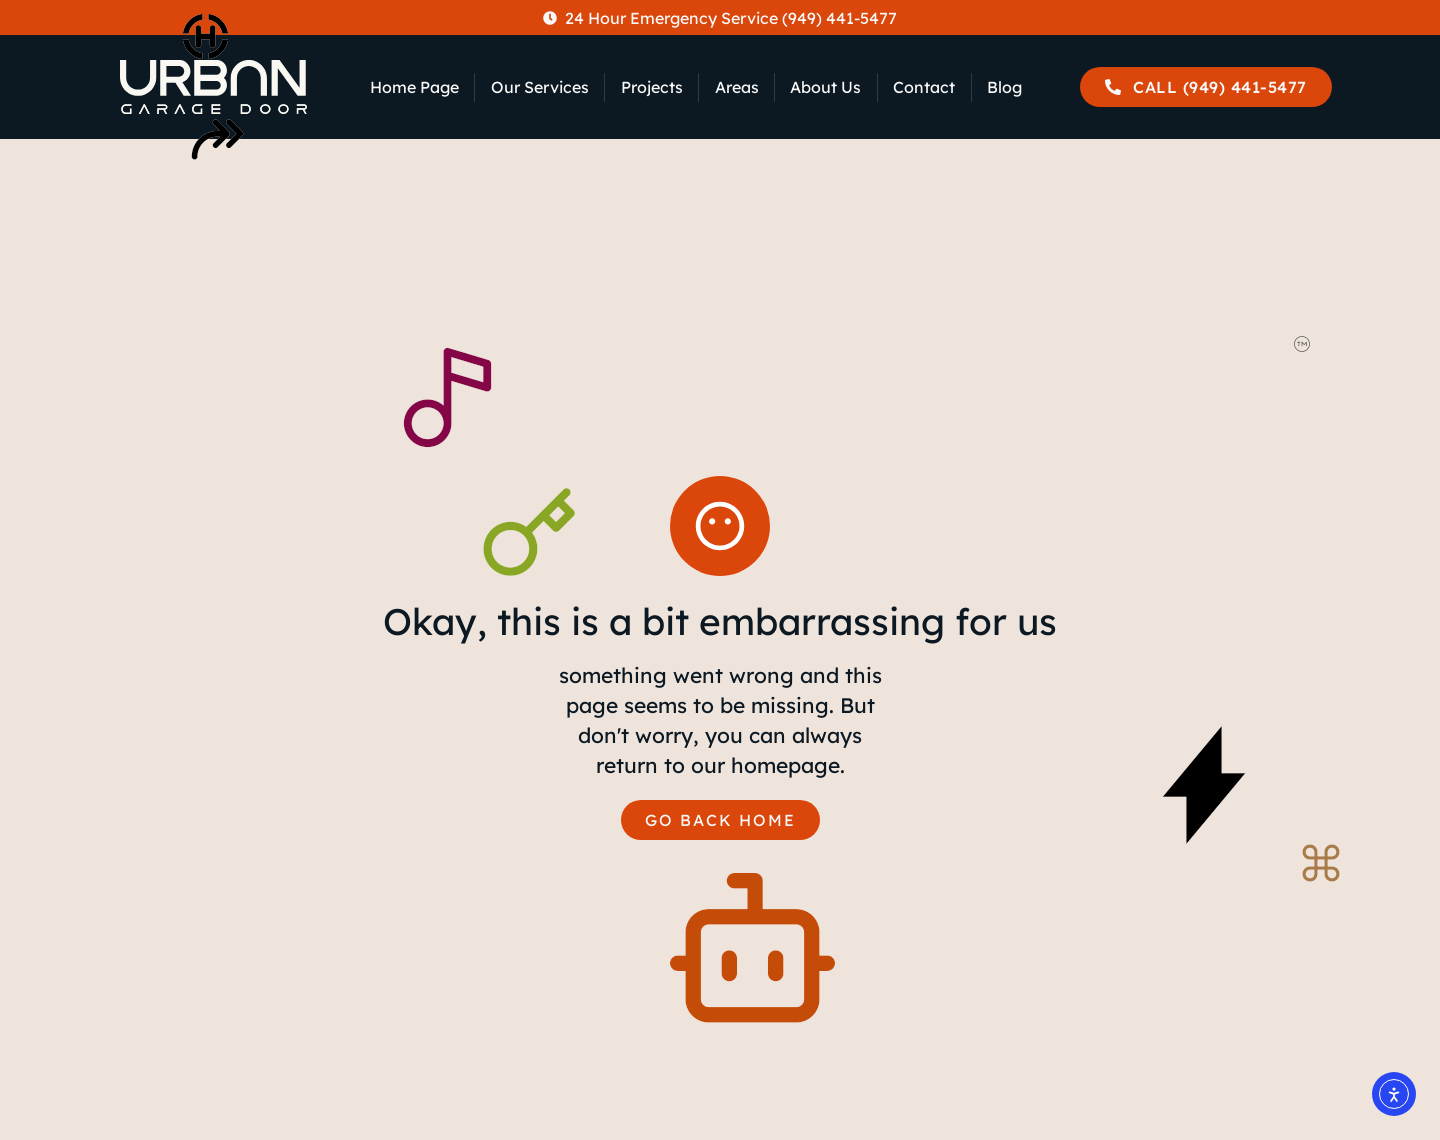 This screenshot has width=1440, height=1140. I want to click on play or access music, so click(447, 395).